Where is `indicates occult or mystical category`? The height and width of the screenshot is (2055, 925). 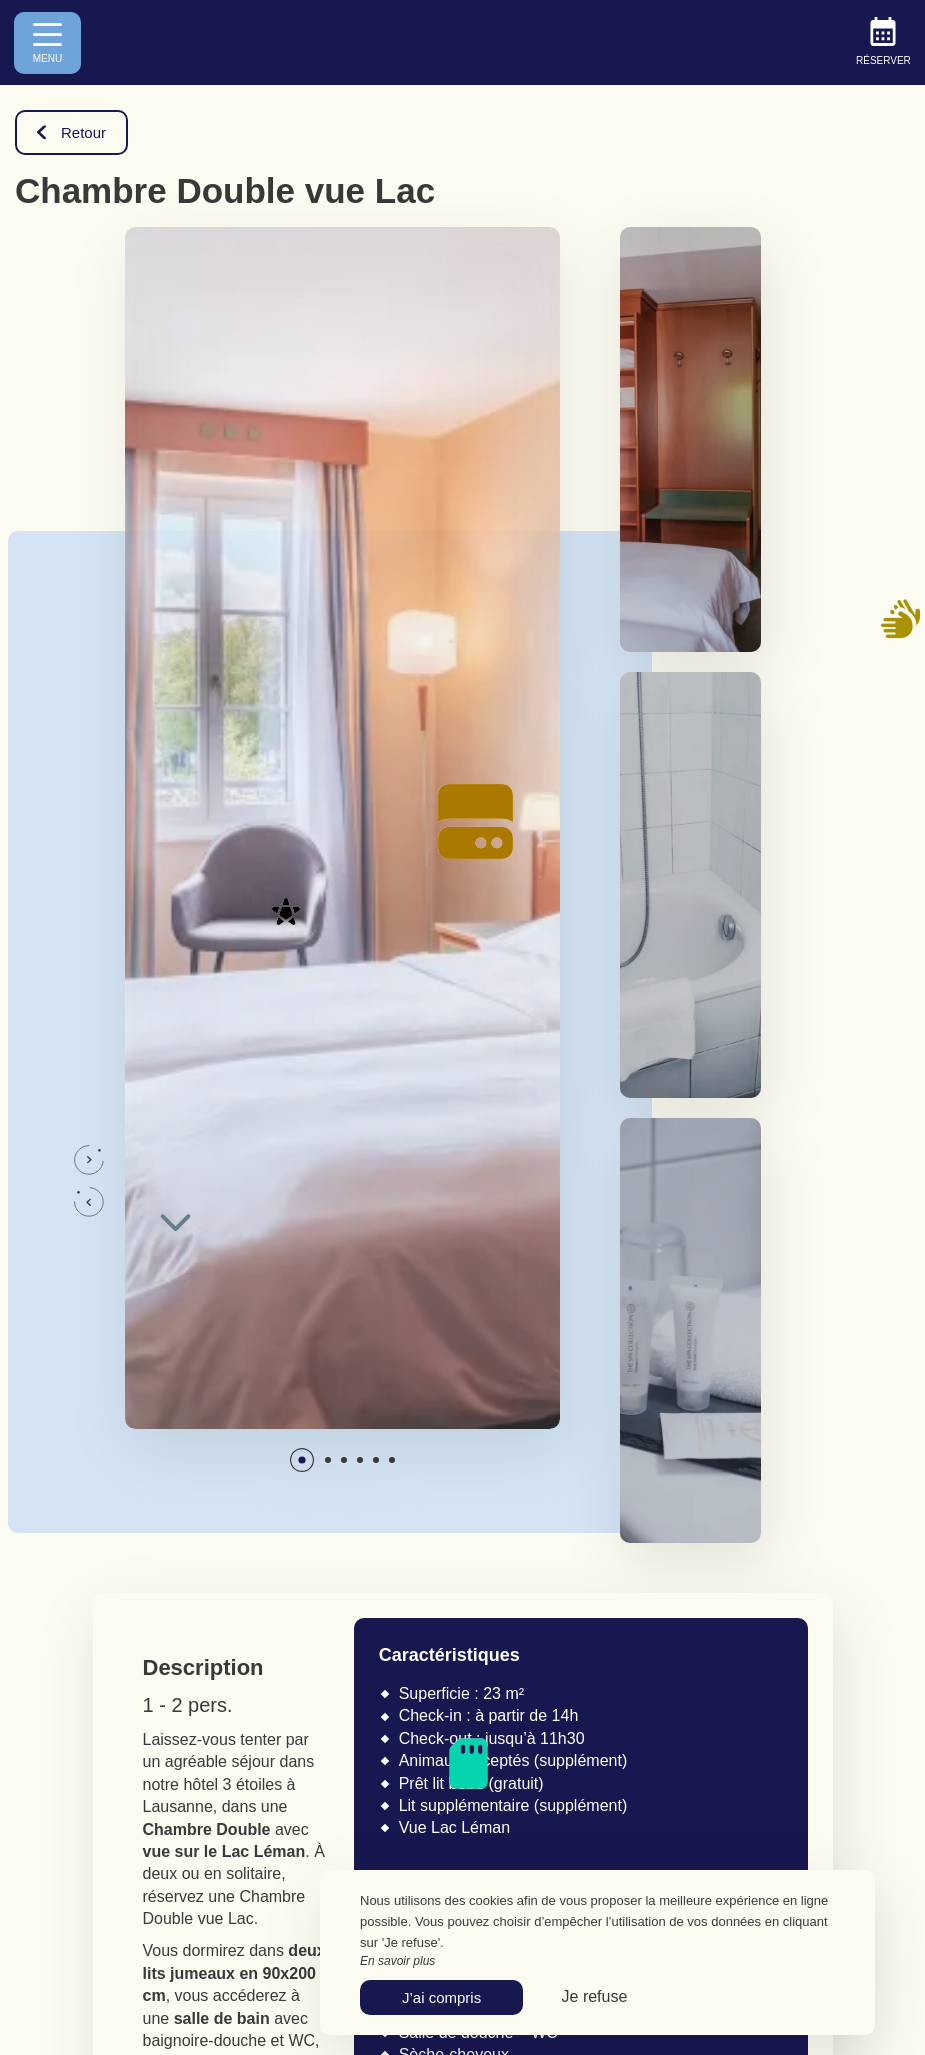
indicates occult or mystical category is located at coordinates (286, 913).